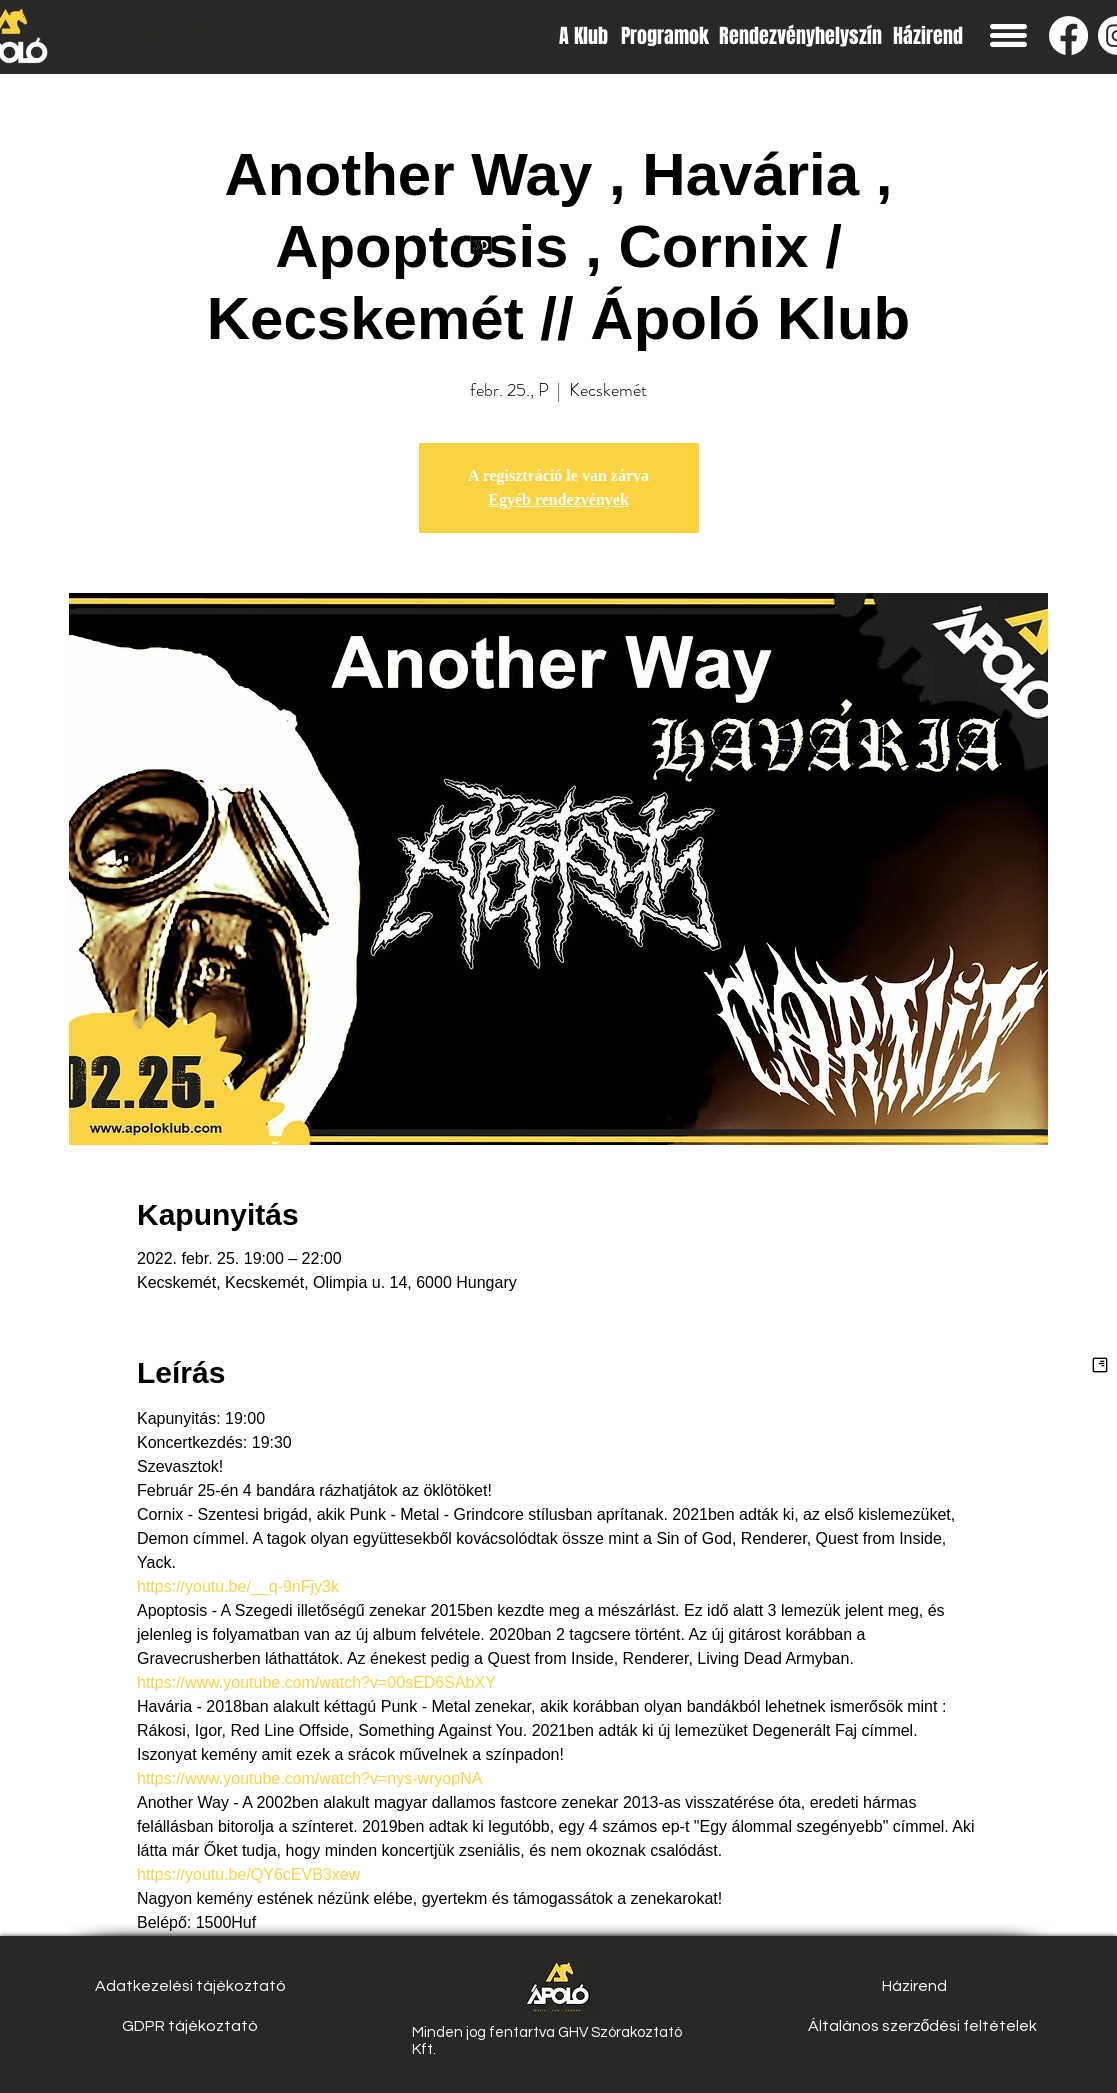 This screenshot has width=1117, height=2093. What do you see at coordinates (1100, 1365) in the screenshot?
I see `align content to the top-right corner` at bounding box center [1100, 1365].